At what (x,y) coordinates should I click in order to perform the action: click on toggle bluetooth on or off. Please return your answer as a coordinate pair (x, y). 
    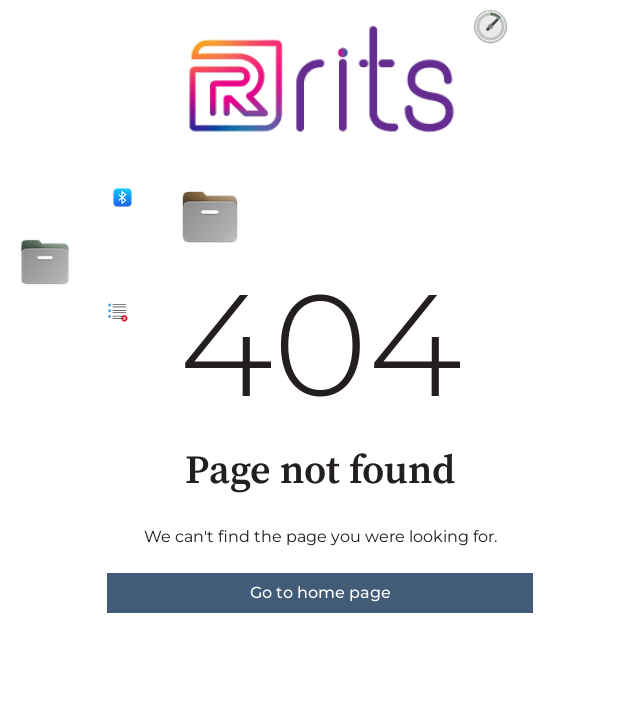
    Looking at the image, I should click on (122, 197).